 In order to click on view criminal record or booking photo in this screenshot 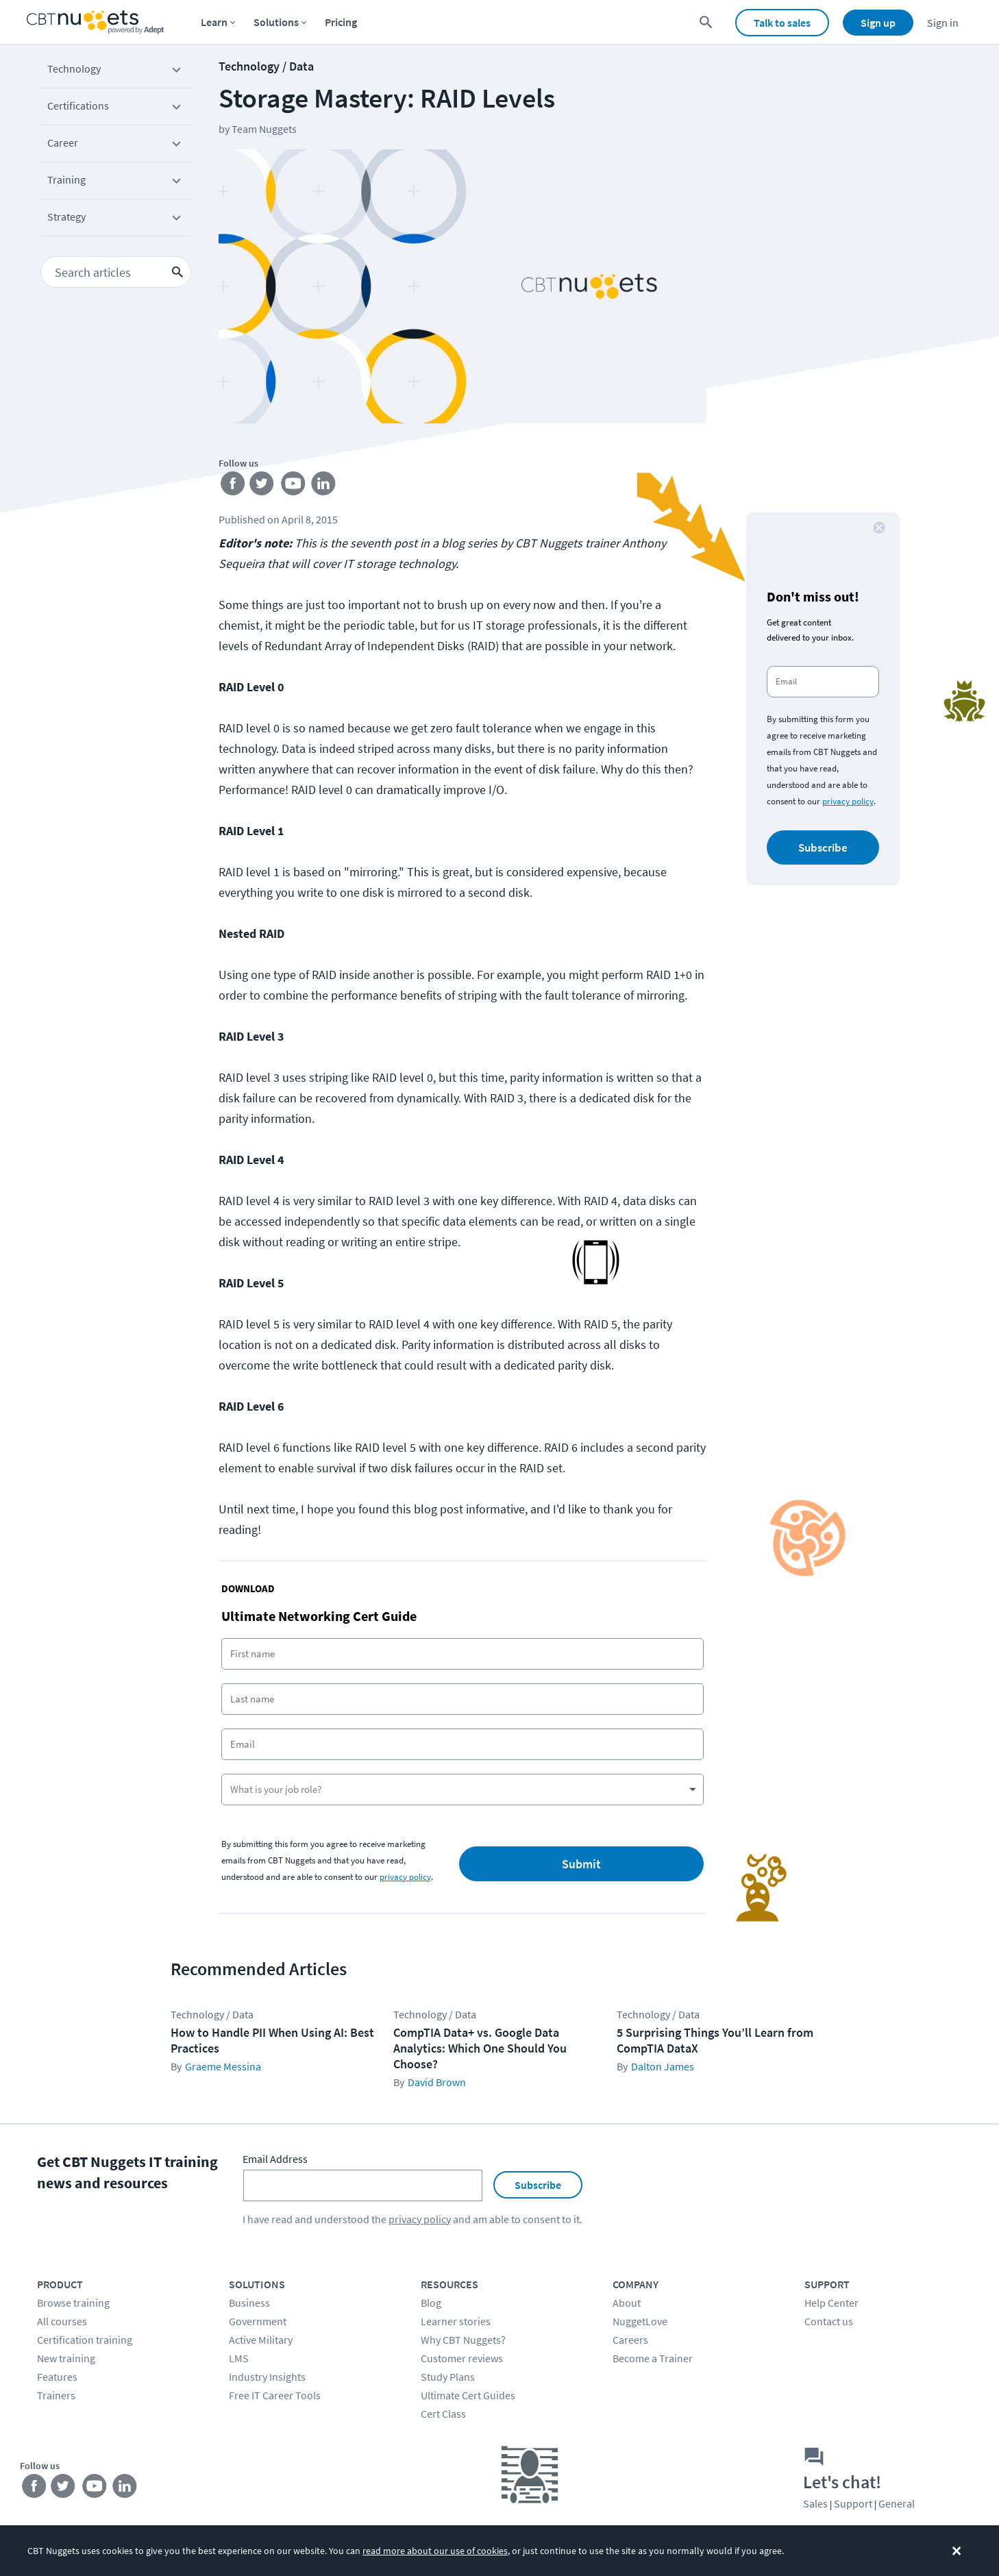, I will do `click(530, 2475)`.